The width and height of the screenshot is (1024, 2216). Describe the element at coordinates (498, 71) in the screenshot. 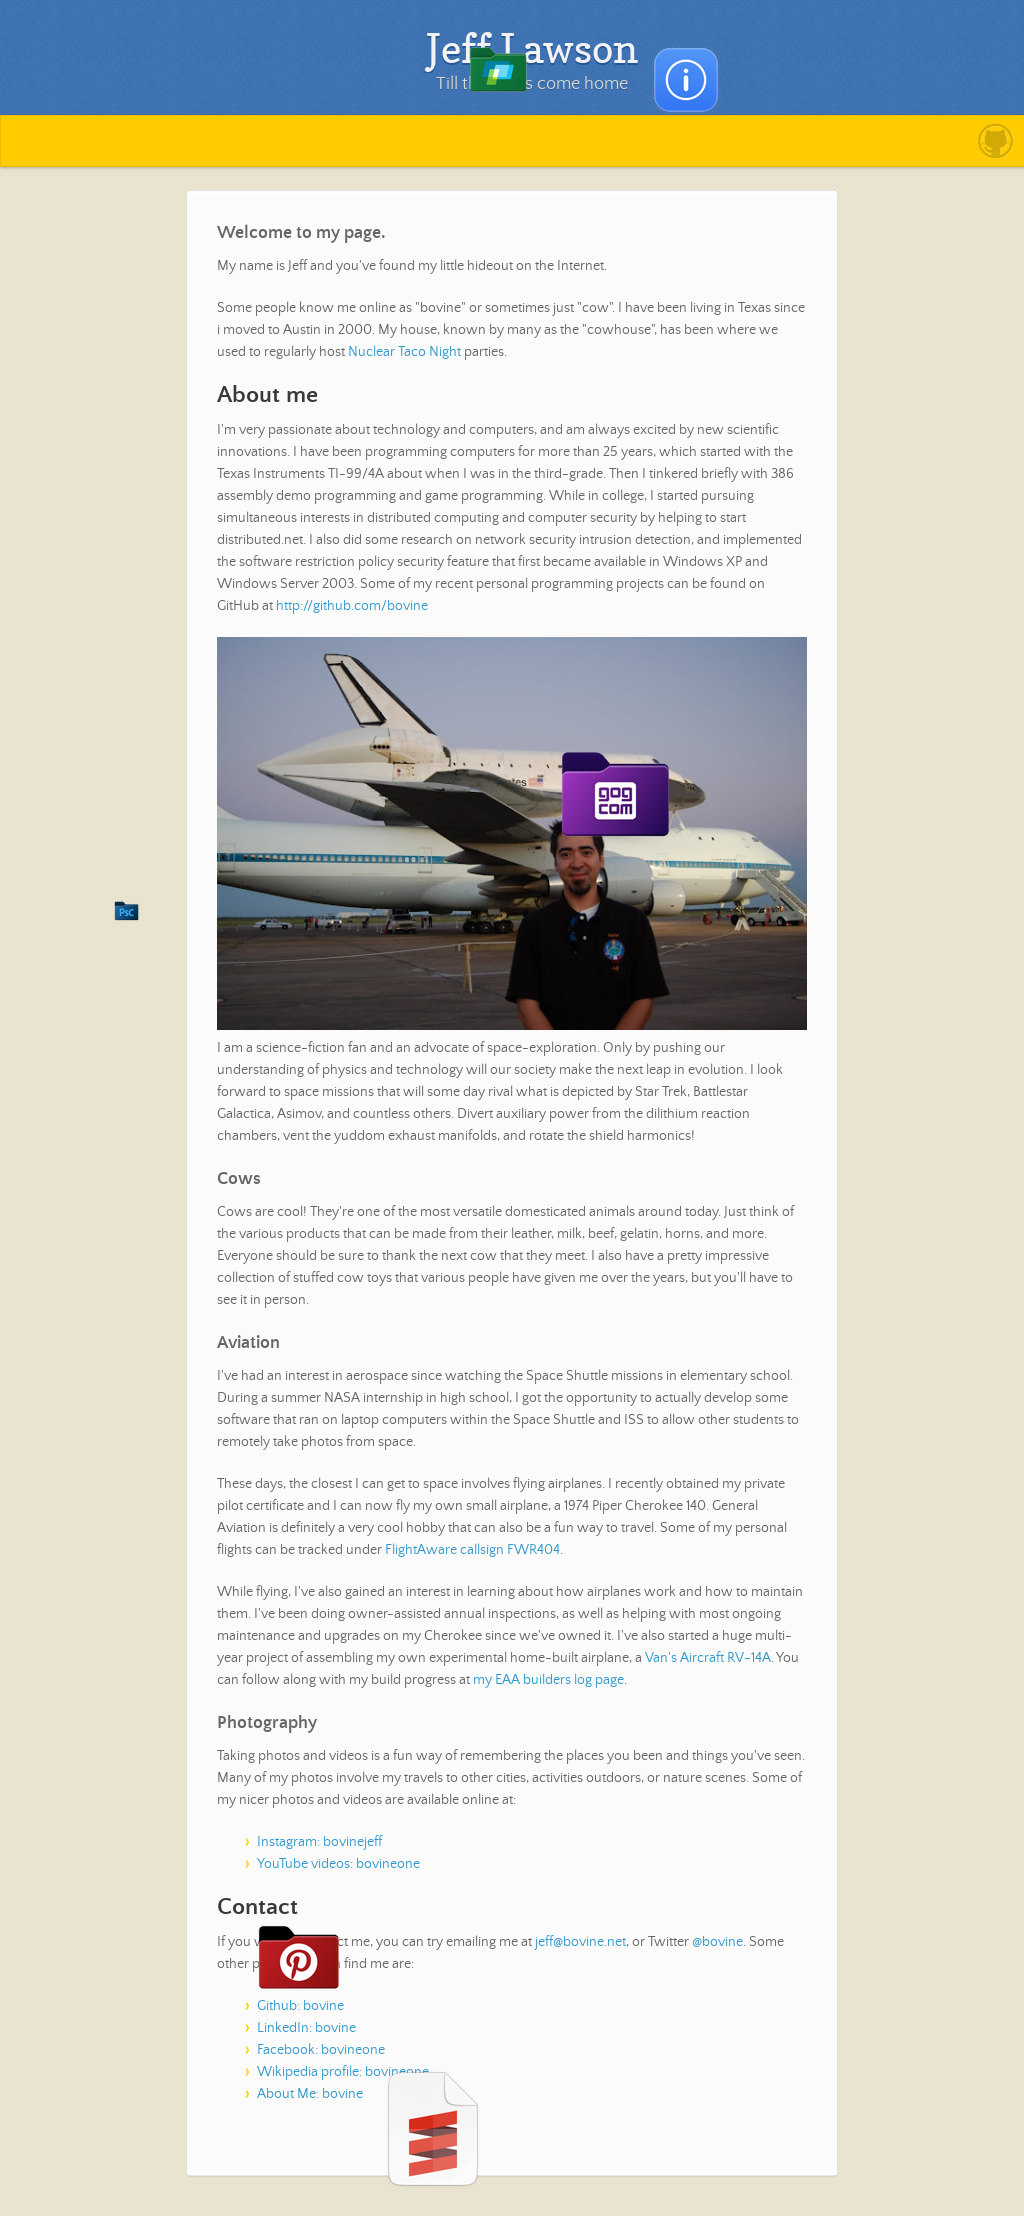

I see `open jquery mobile project folder` at that location.